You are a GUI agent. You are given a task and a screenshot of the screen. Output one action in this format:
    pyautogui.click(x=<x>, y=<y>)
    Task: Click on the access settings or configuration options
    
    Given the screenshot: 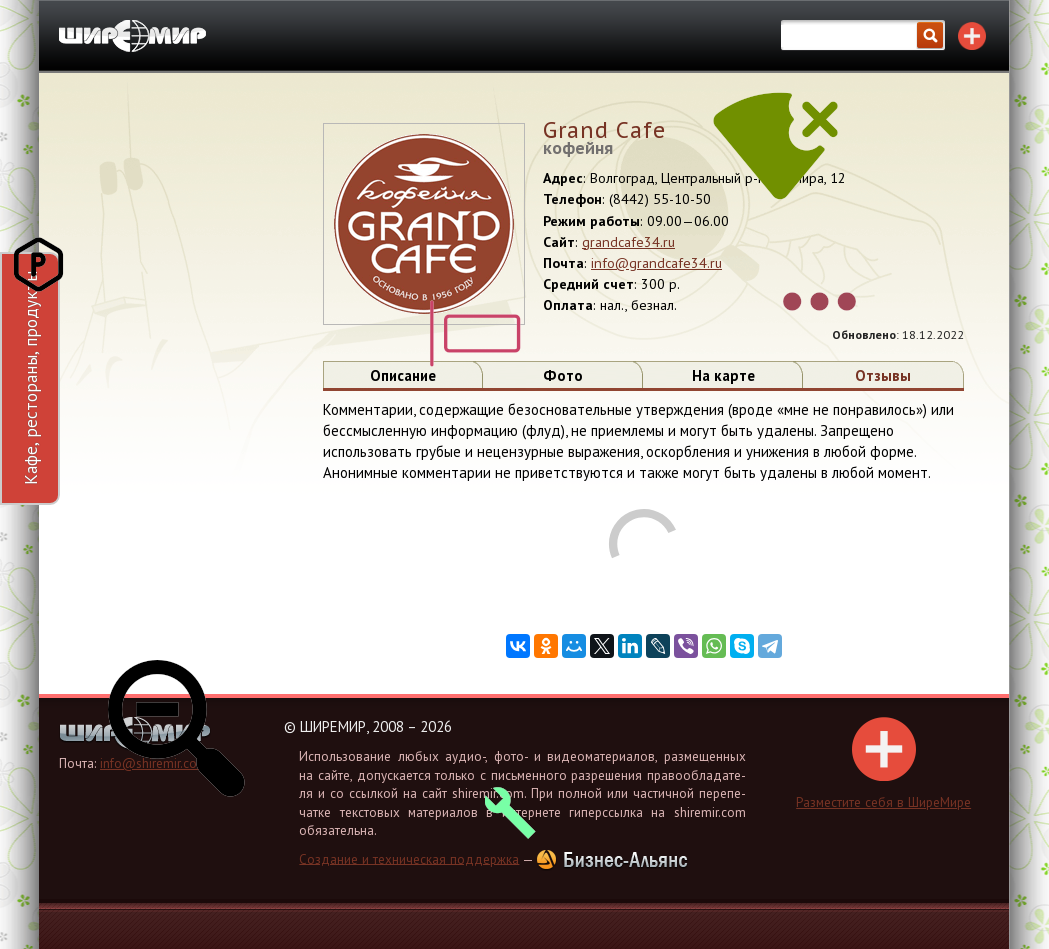 What is the action you would take?
    pyautogui.click(x=511, y=813)
    